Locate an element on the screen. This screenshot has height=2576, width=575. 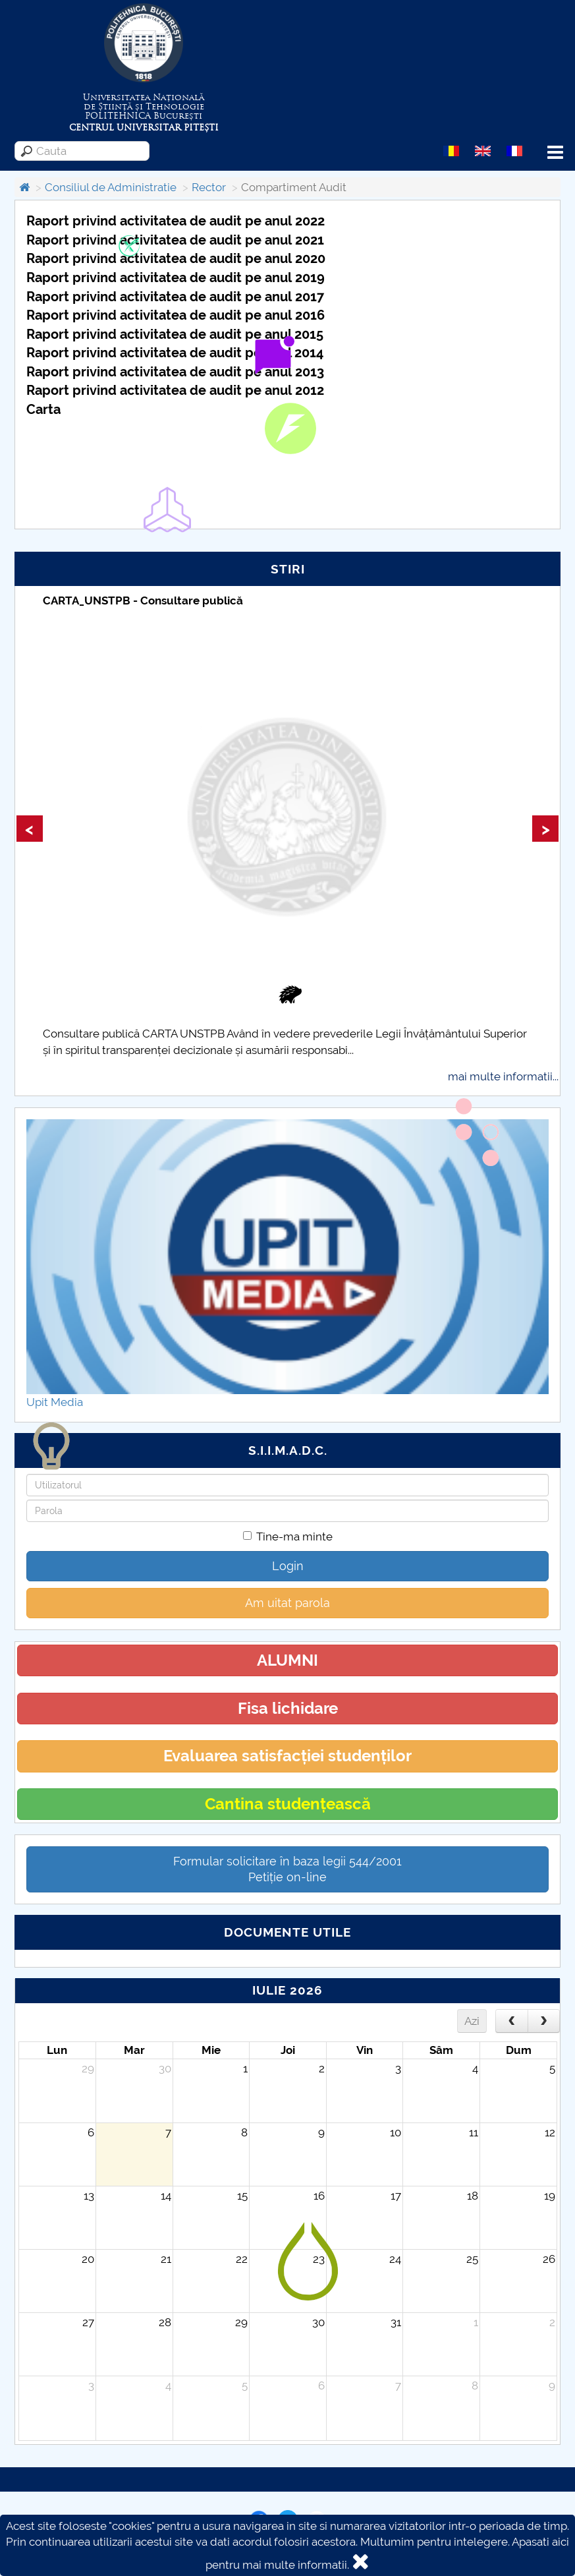
open frontify brand management platform is located at coordinates (167, 510).